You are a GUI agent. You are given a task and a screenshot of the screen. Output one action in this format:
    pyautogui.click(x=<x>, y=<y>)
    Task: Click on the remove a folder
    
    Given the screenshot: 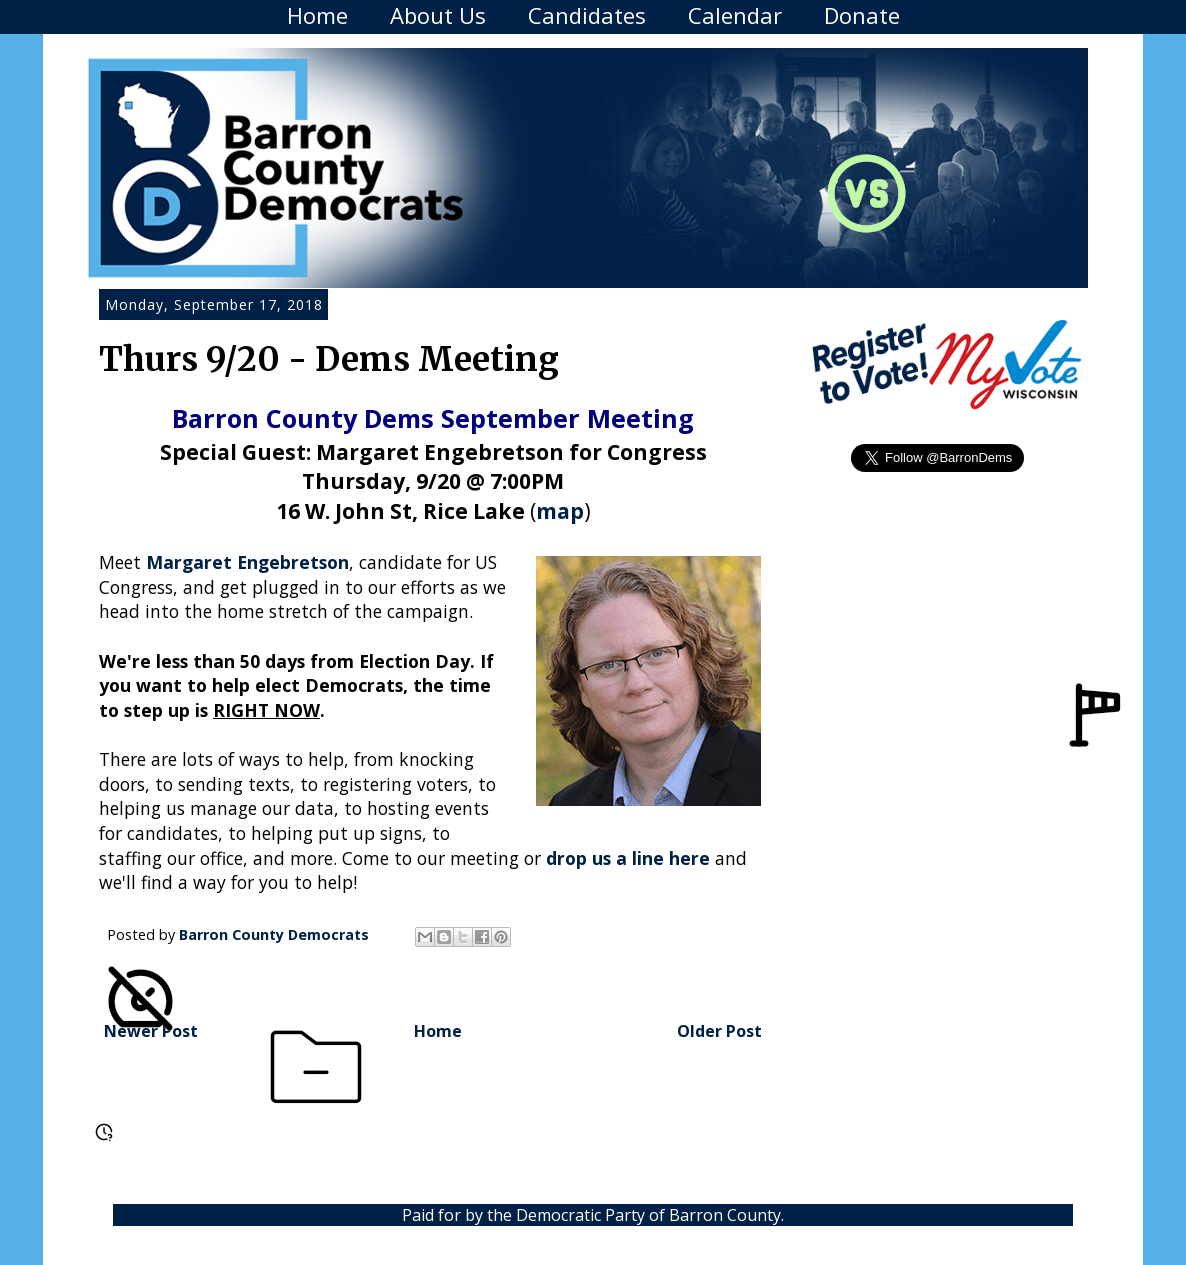 What is the action you would take?
    pyautogui.click(x=316, y=1065)
    